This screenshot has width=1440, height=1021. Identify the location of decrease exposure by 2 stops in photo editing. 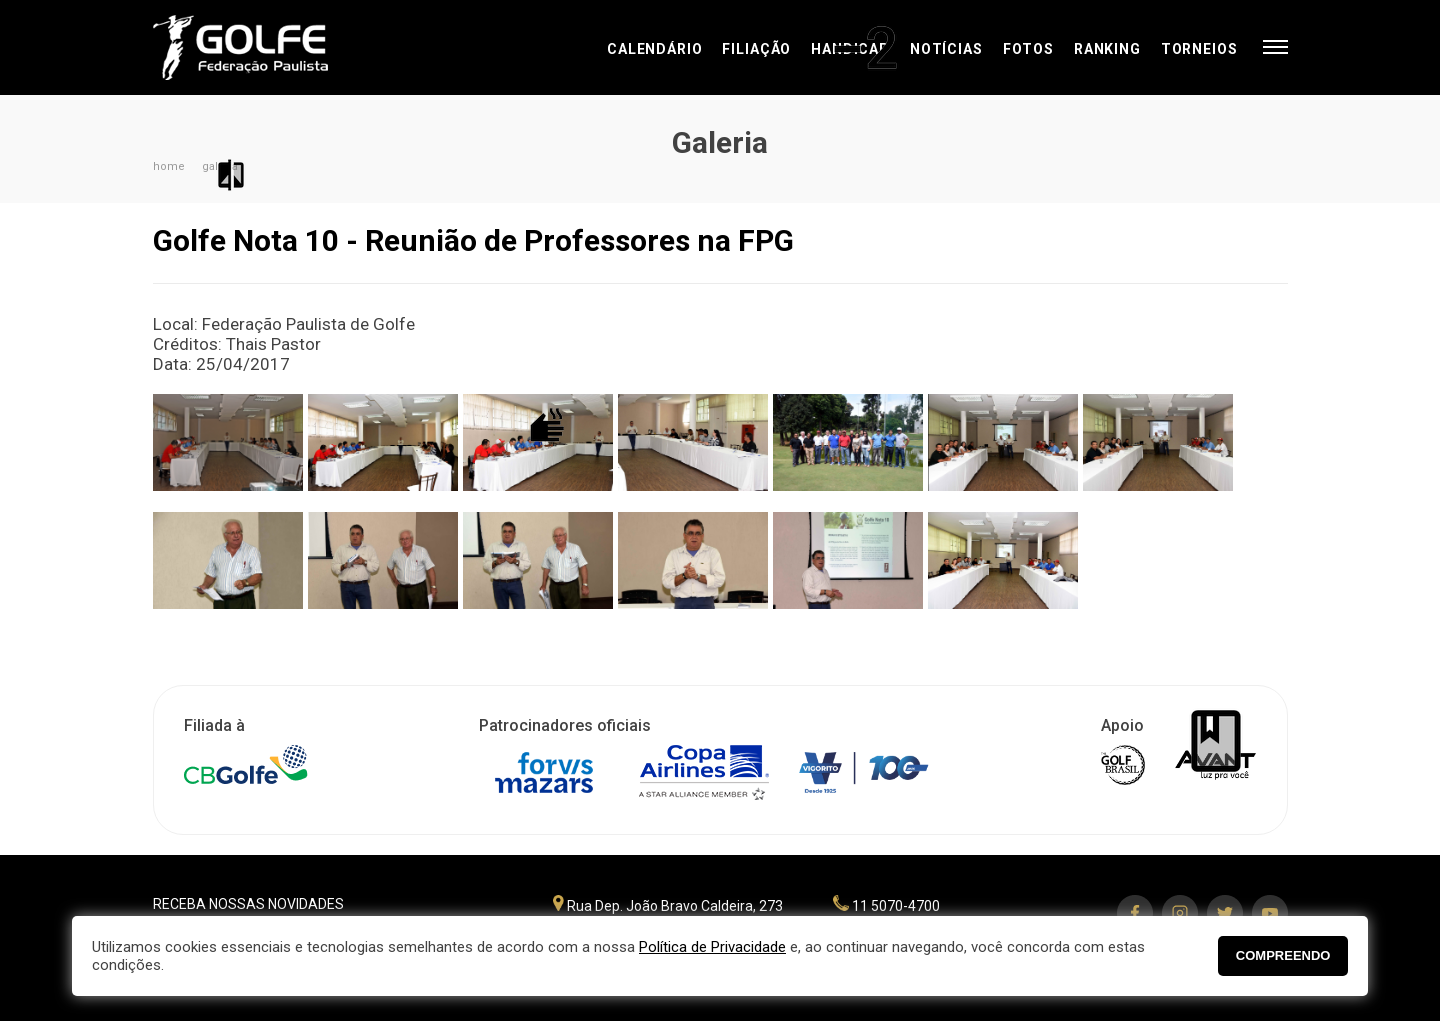
(867, 49).